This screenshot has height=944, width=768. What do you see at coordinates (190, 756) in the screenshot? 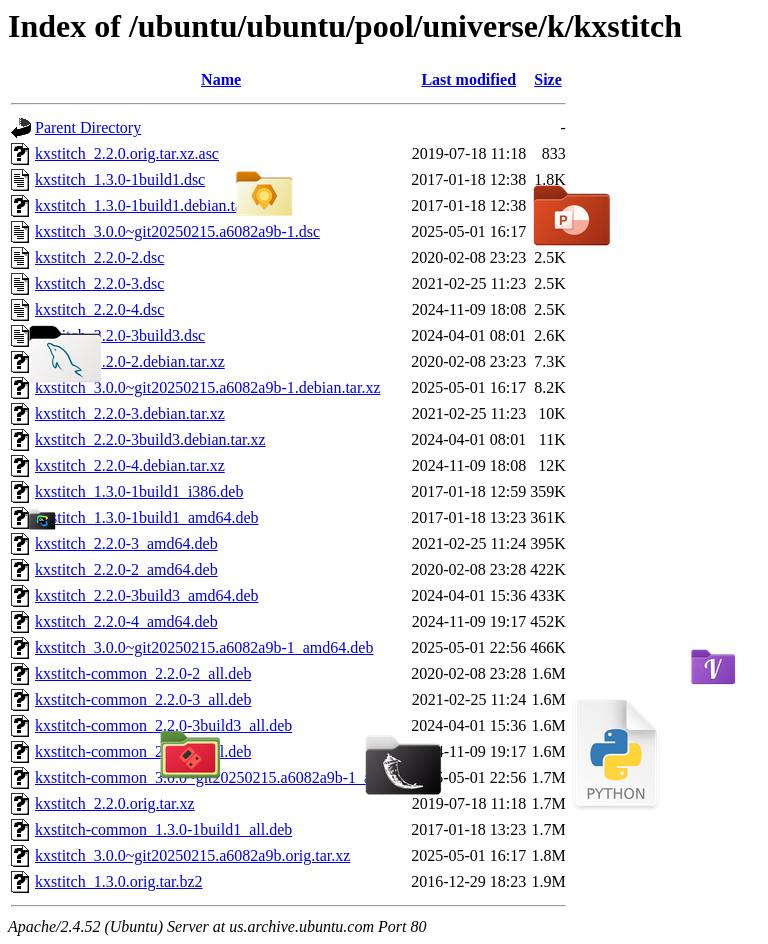
I see `open melonDS emulator files folder` at bounding box center [190, 756].